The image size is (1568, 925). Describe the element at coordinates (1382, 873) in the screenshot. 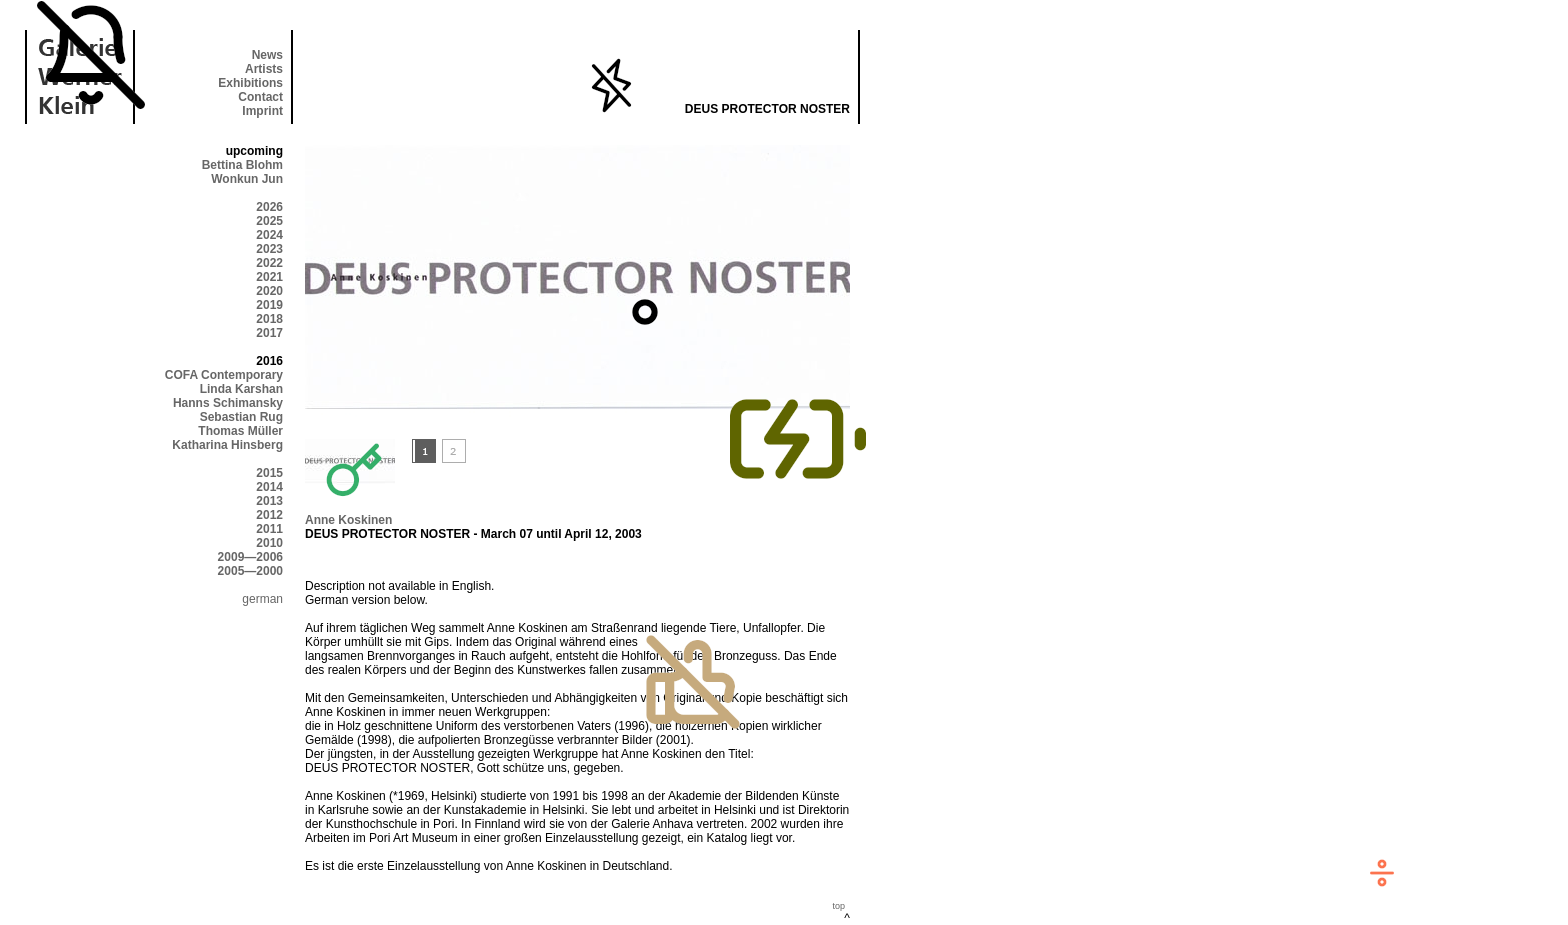

I see `perform division calculation` at that location.